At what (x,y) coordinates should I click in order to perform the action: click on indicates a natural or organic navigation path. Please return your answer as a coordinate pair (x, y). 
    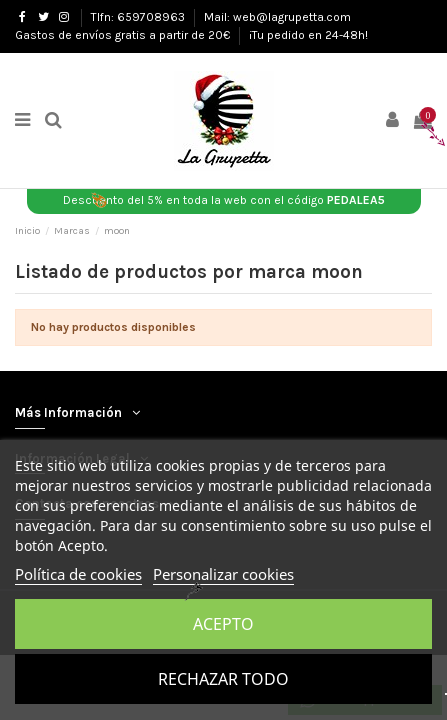
    Looking at the image, I should click on (432, 133).